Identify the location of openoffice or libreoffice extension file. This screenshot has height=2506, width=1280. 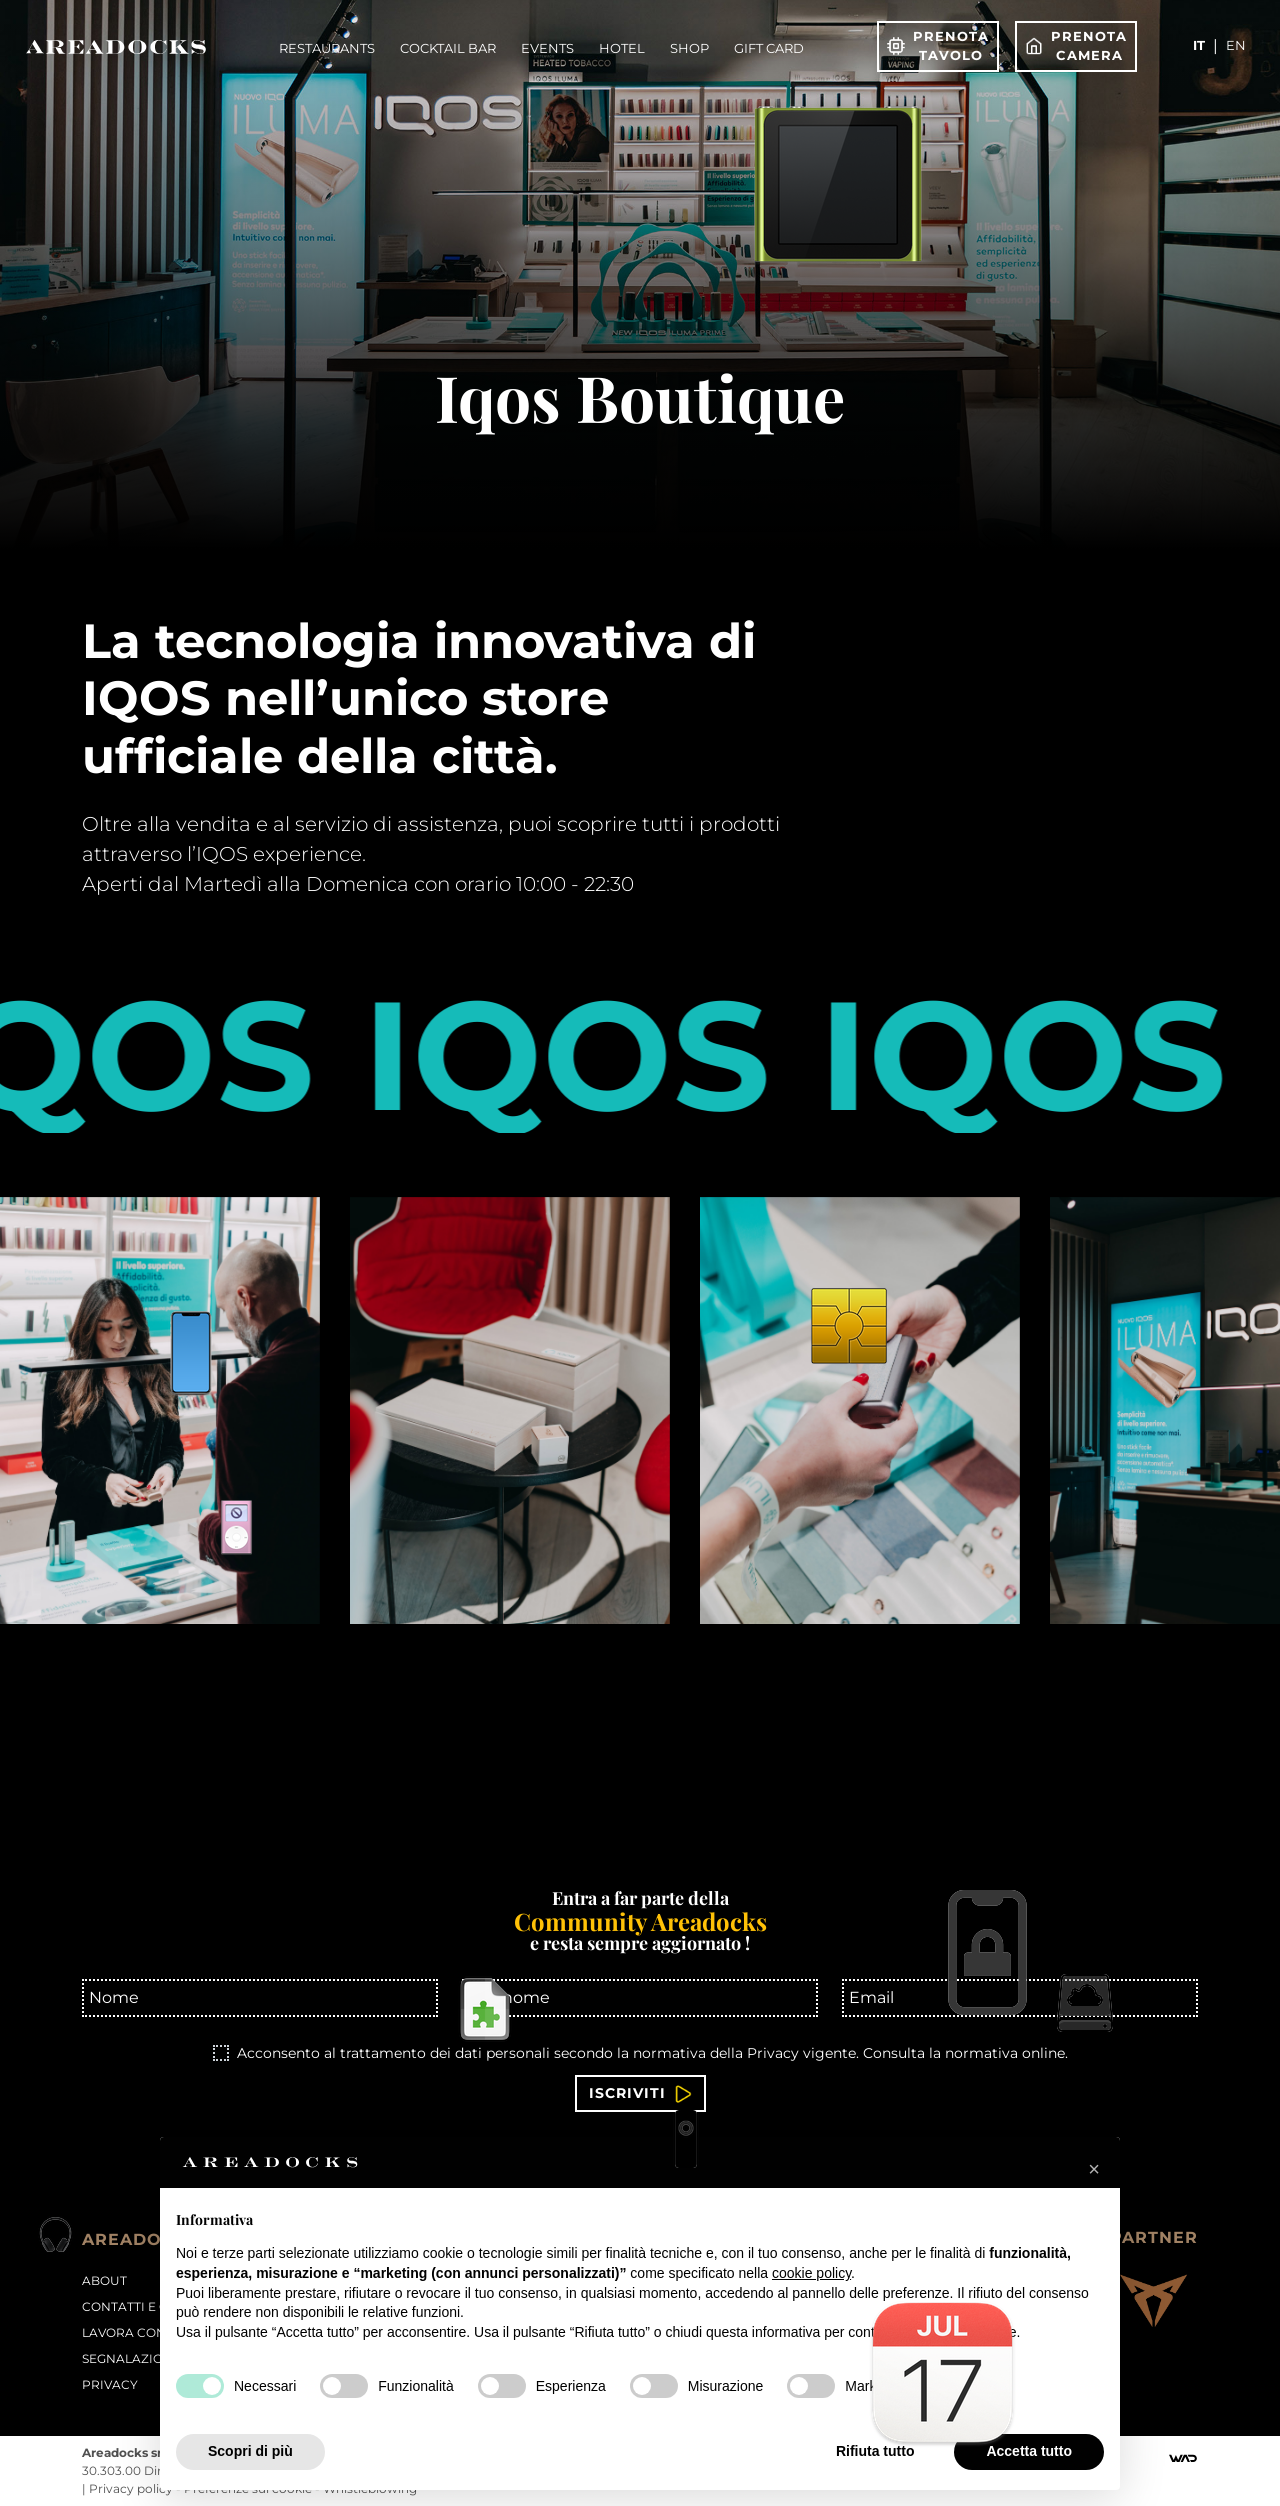
(485, 2009).